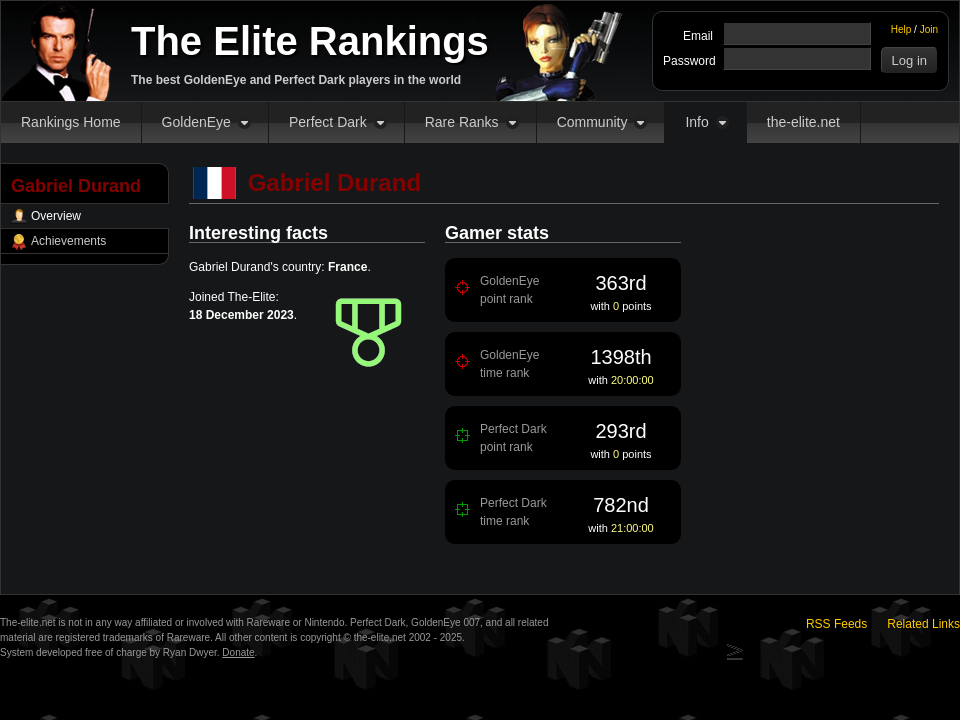 This screenshot has width=960, height=720. What do you see at coordinates (734, 652) in the screenshot?
I see `greater than or equal to comparison operator` at bounding box center [734, 652].